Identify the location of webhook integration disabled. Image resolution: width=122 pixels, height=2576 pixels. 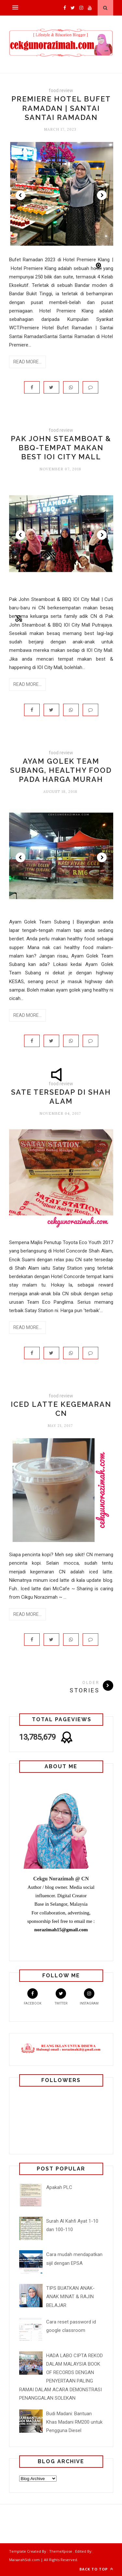
(19, 618).